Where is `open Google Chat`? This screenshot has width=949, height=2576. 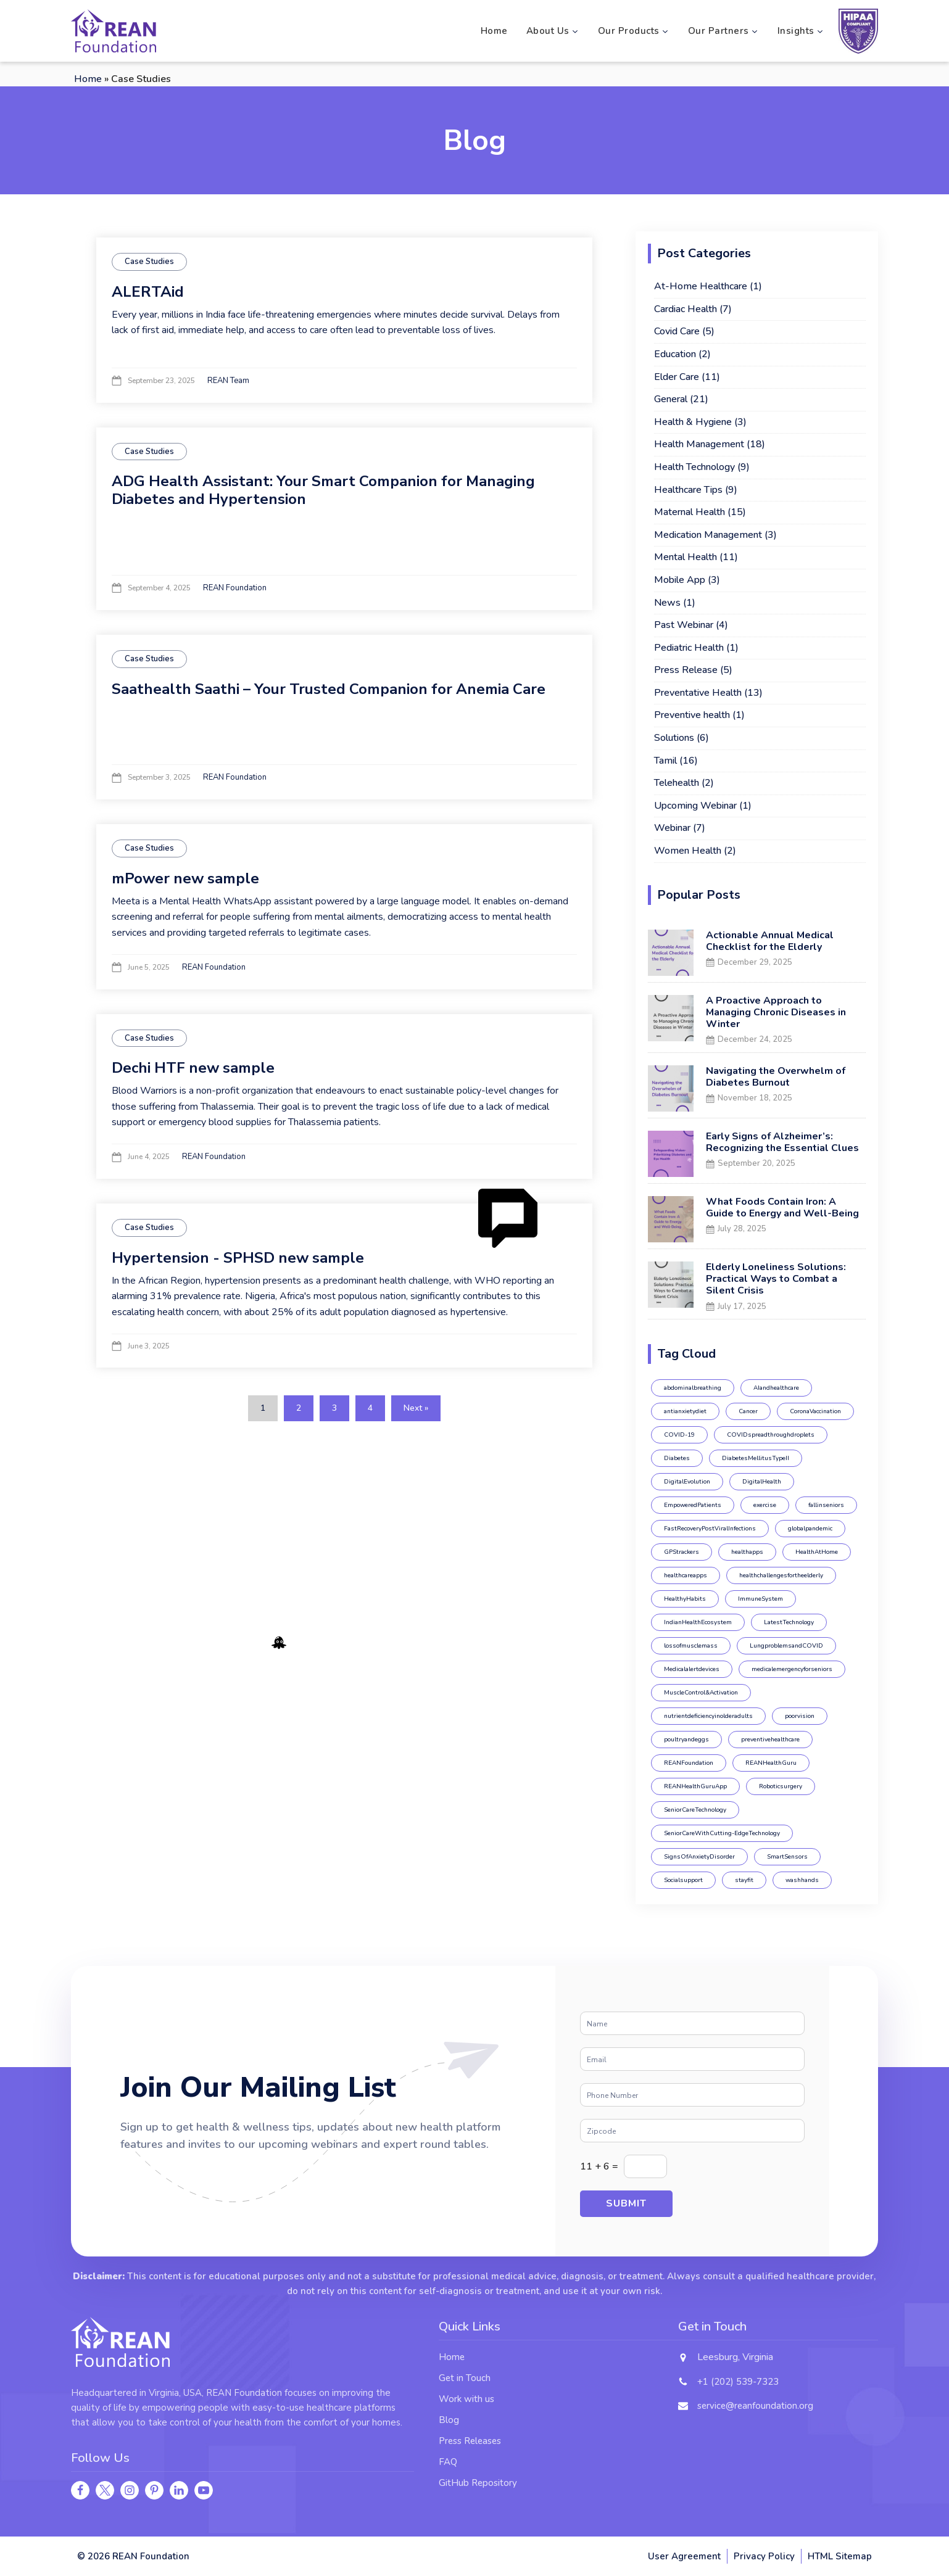 open Google Chat is located at coordinates (508, 1218).